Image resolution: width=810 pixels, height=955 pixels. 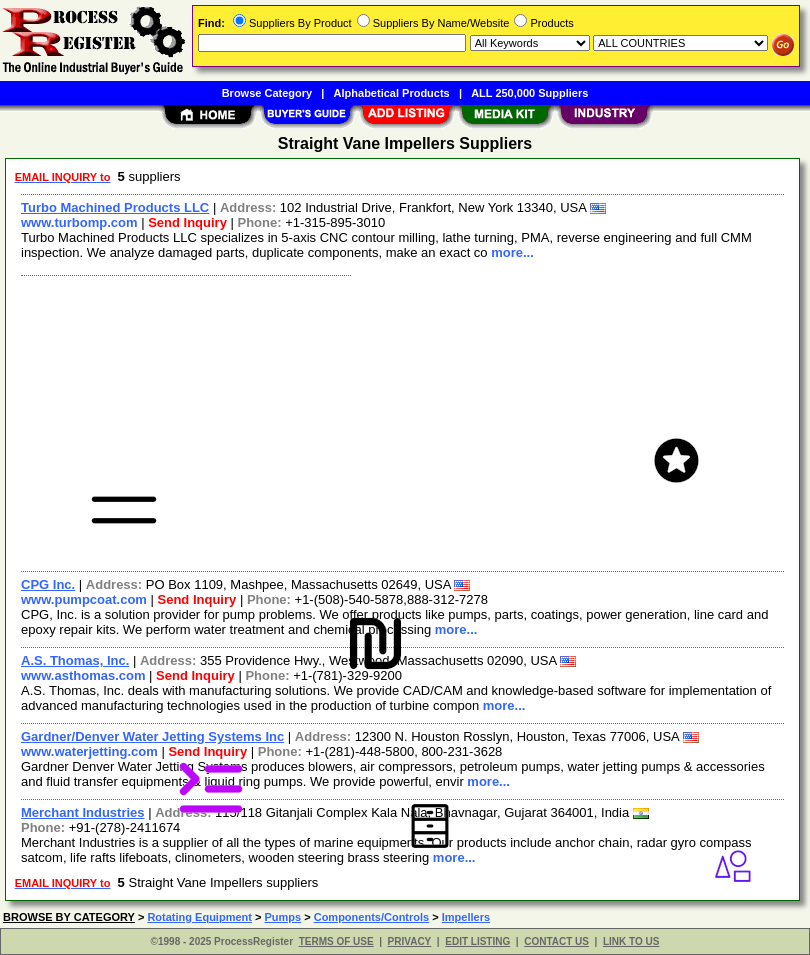 I want to click on increase text indentation, so click(x=211, y=789).